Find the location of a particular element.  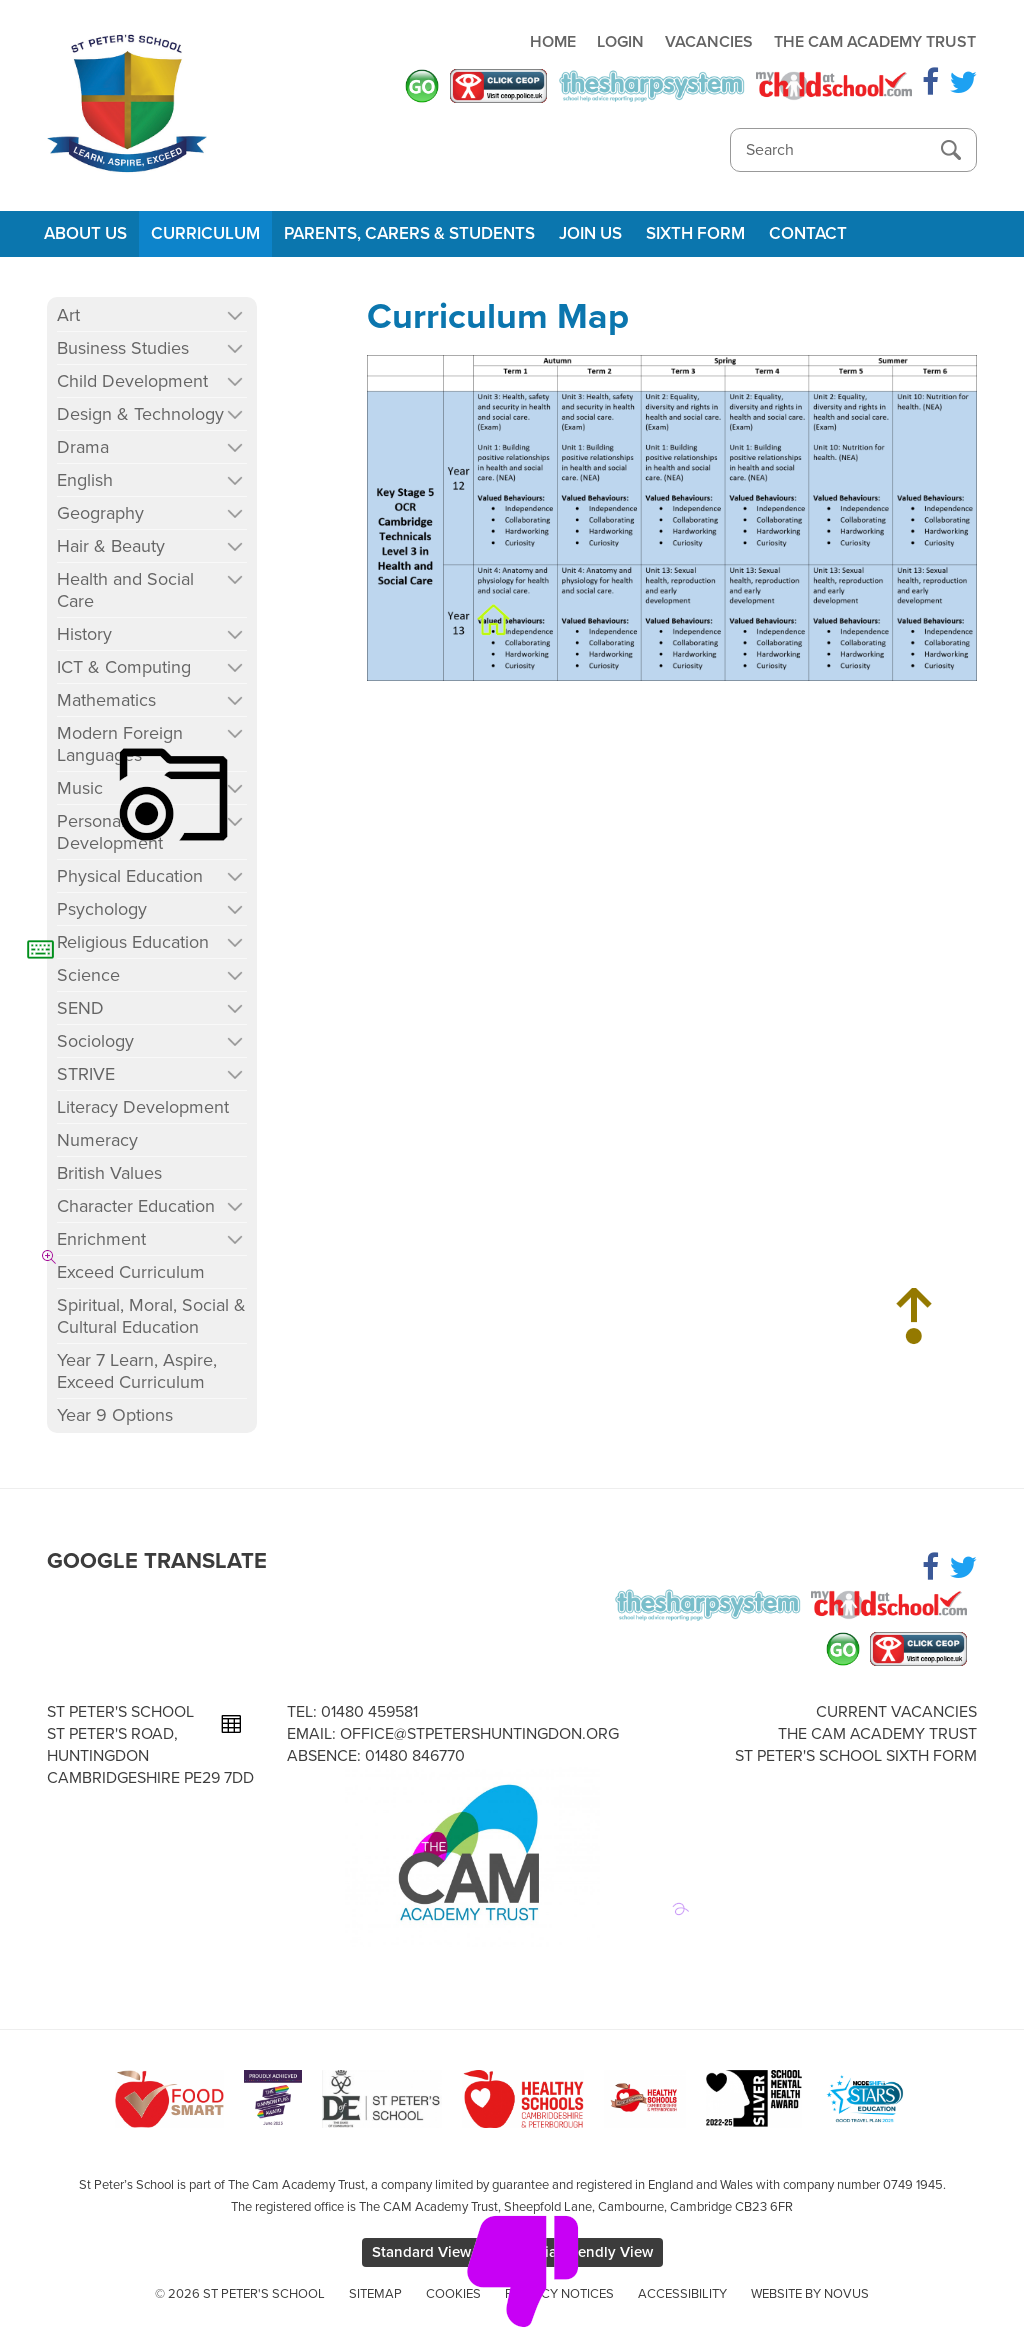

dislike or downvote content is located at coordinates (522, 2271).